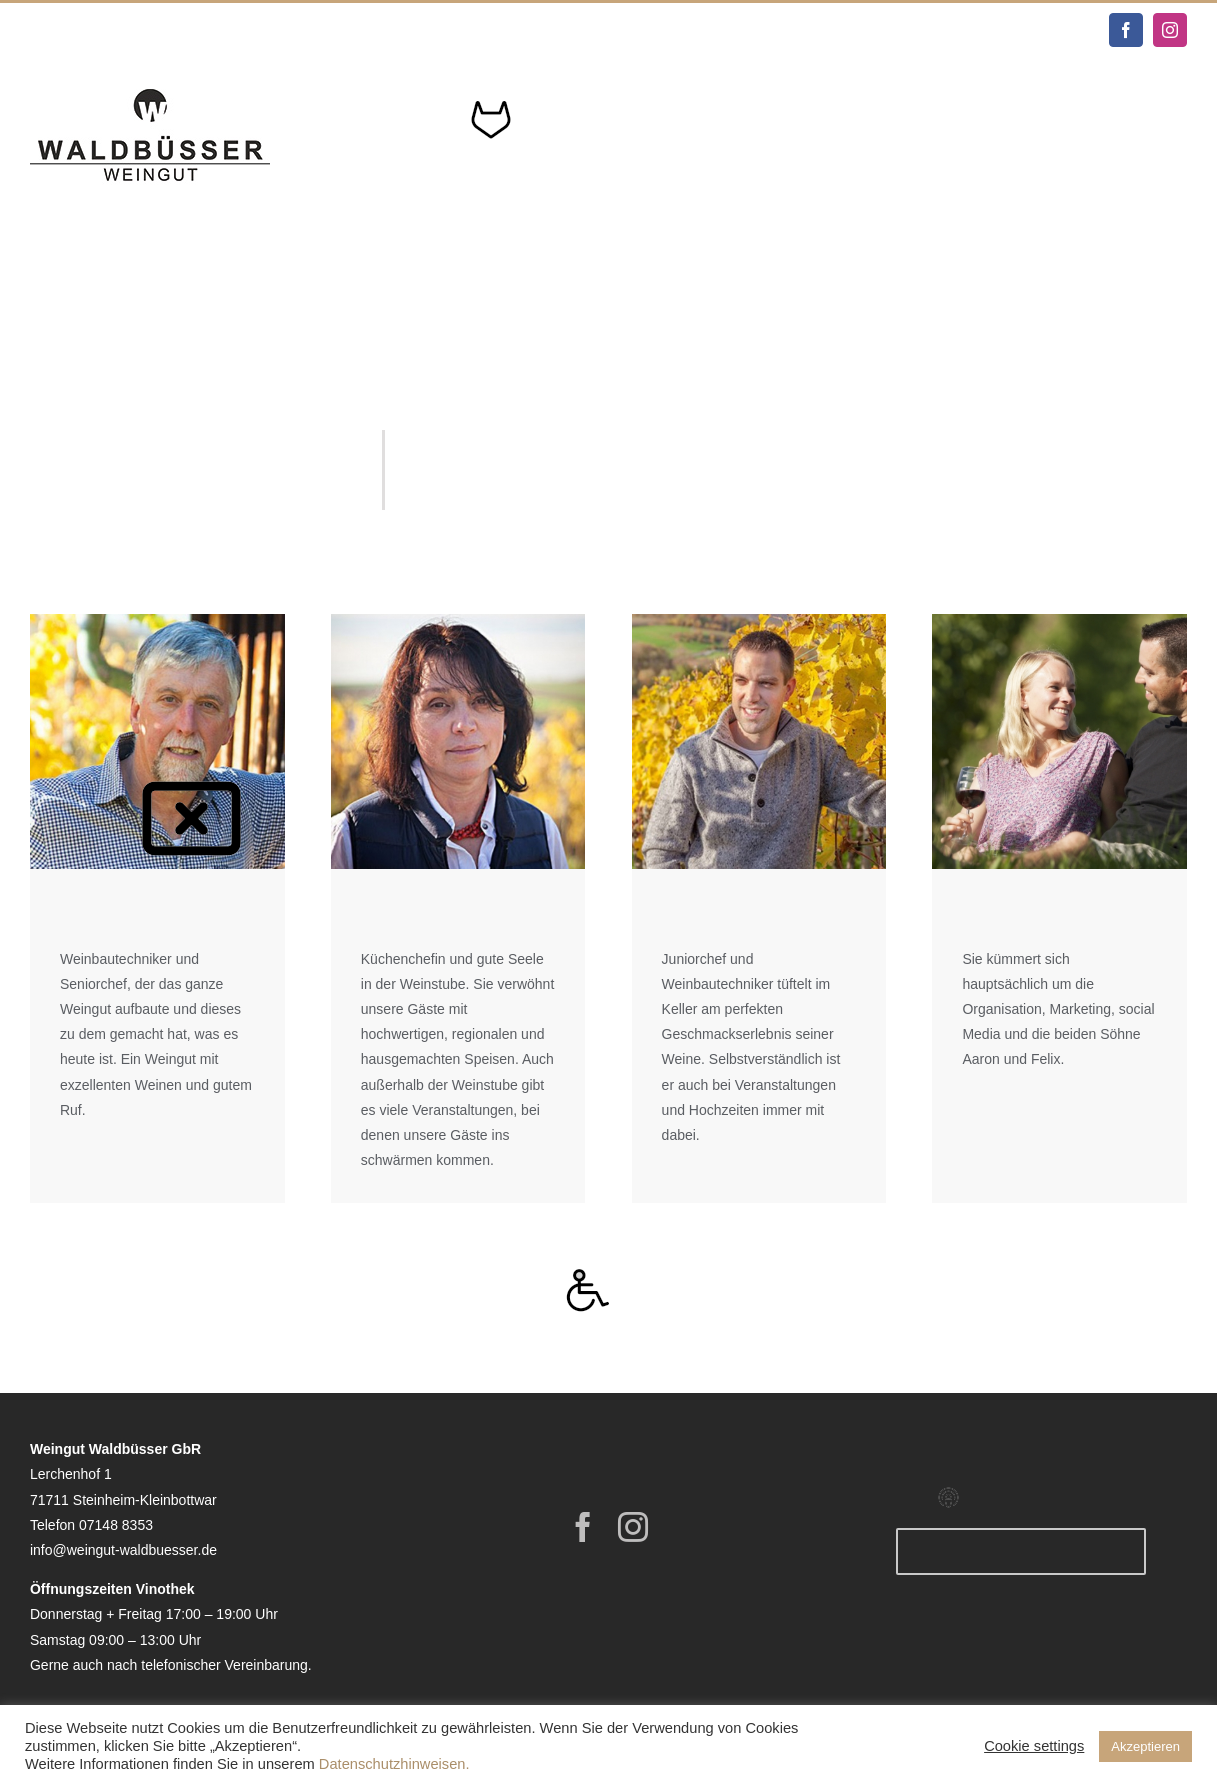  I want to click on open GitLab repository, so click(491, 119).